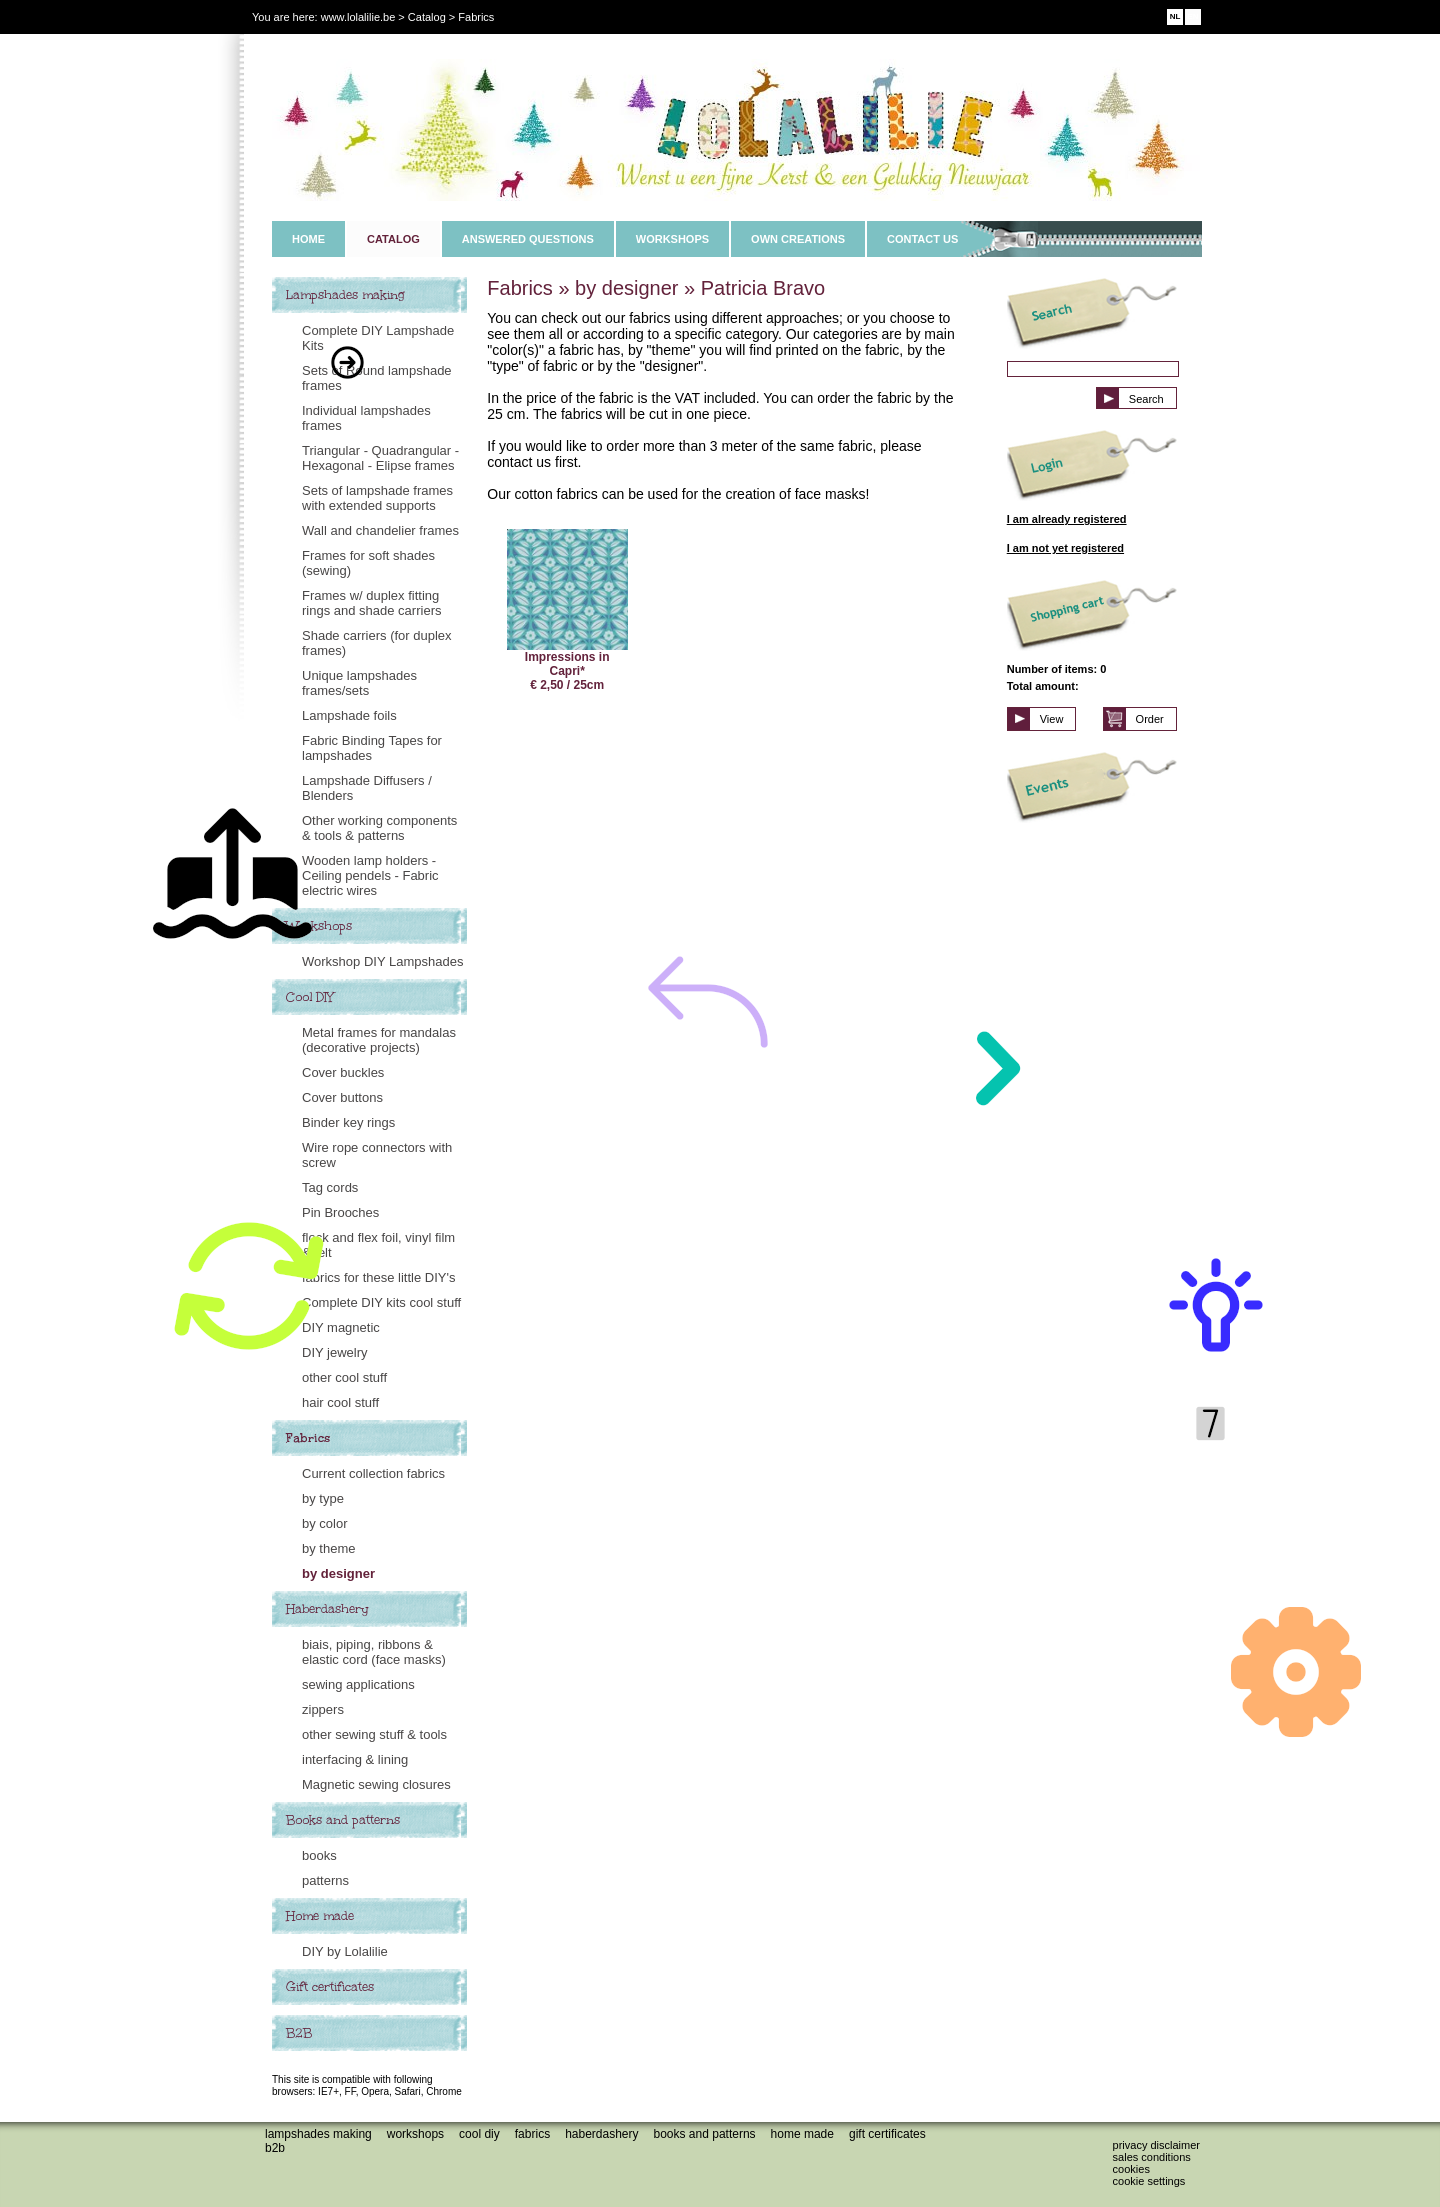  What do you see at coordinates (249, 1286) in the screenshot?
I see `sync data across devices` at bounding box center [249, 1286].